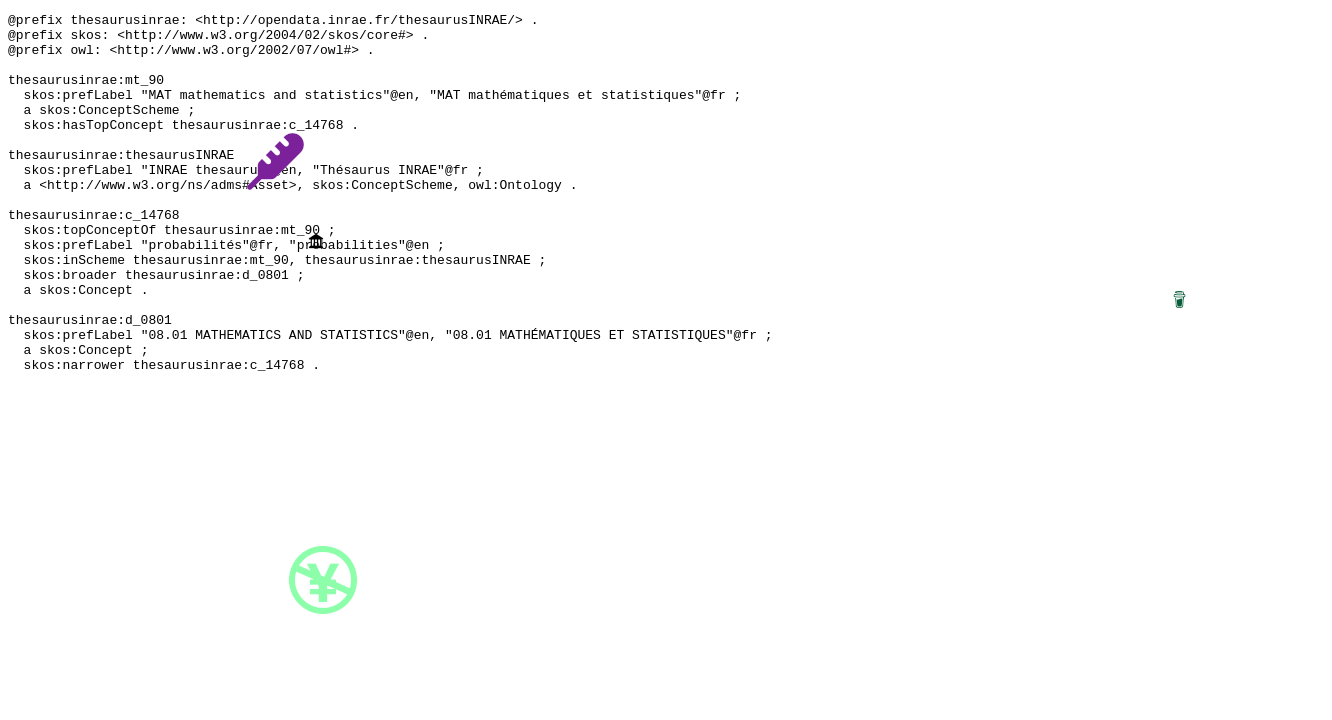 The height and width of the screenshot is (720, 1332). Describe the element at coordinates (1179, 299) in the screenshot. I see `support the creator via Buy Me a Coffee` at that location.